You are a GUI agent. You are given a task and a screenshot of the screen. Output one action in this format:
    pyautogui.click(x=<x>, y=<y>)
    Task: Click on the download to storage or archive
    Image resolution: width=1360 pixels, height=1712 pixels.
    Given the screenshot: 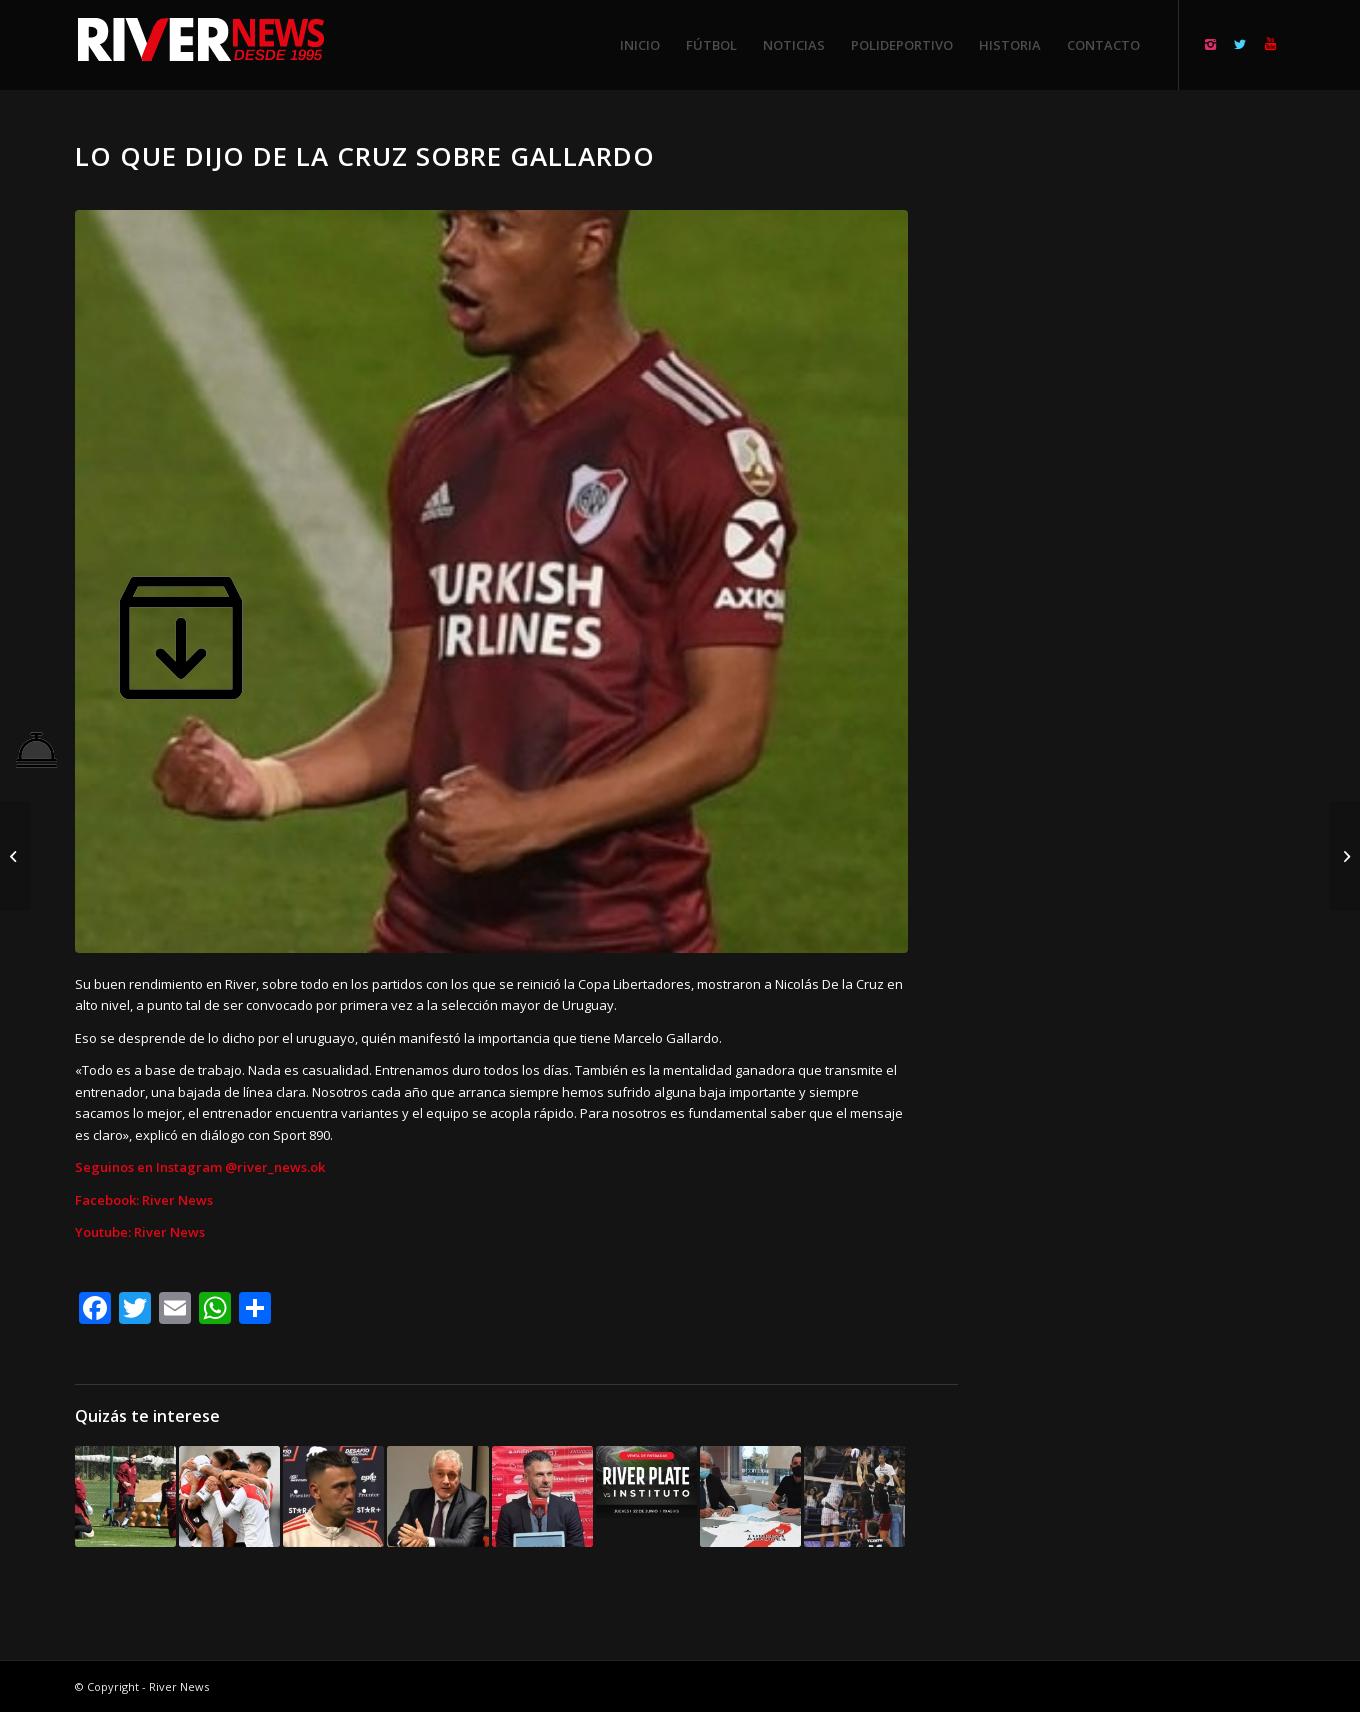 What is the action you would take?
    pyautogui.click(x=181, y=638)
    